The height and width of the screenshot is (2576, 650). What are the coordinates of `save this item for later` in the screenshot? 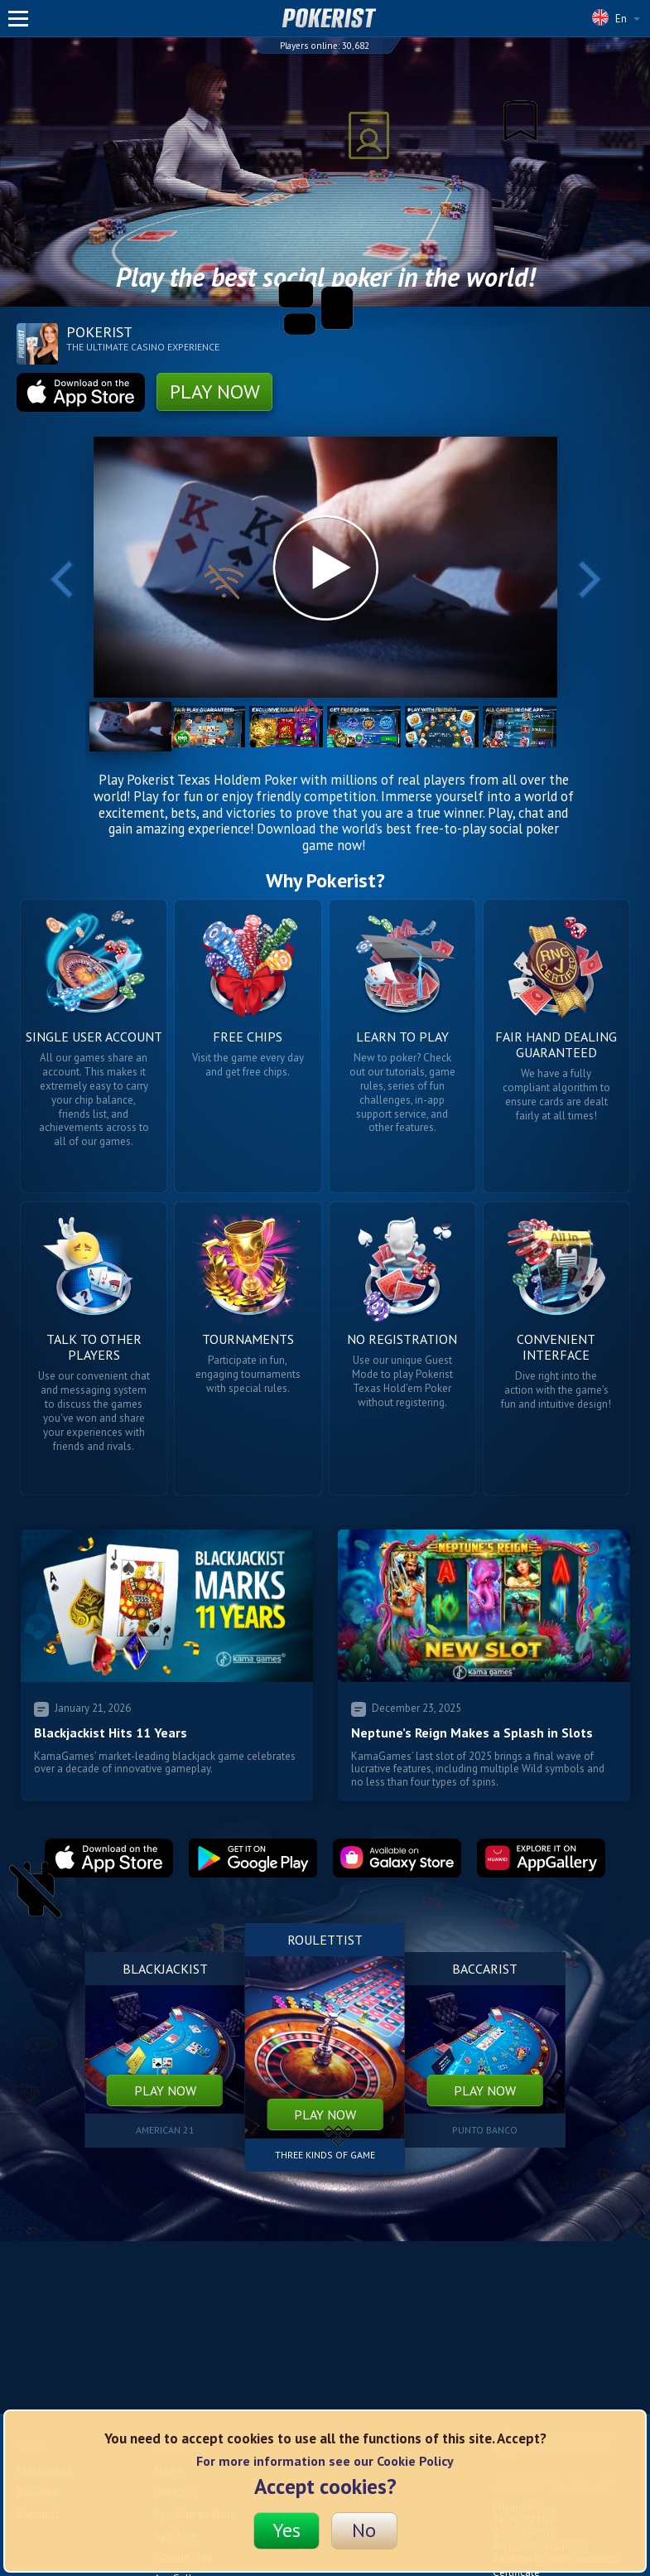 It's located at (520, 120).